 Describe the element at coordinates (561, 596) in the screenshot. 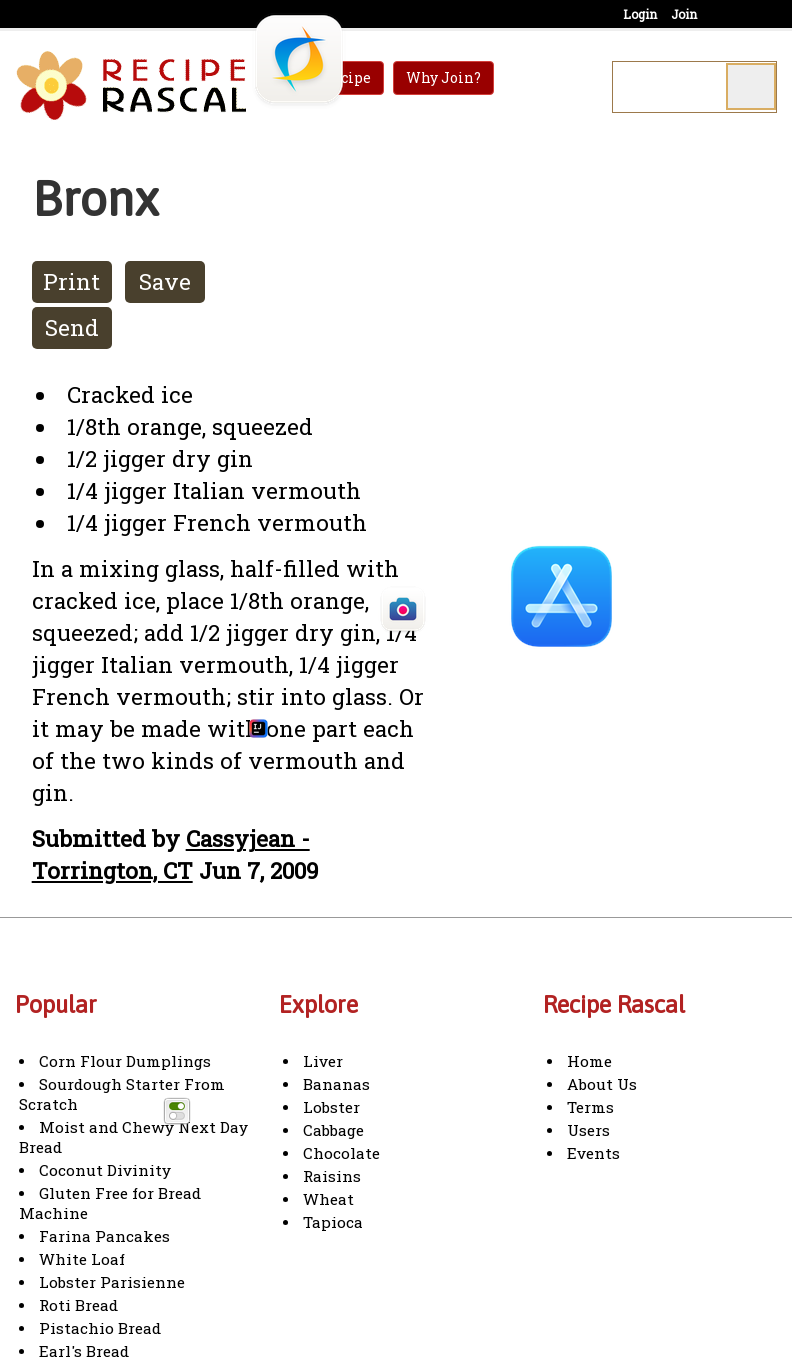

I see `open the app store to browse and download applications` at that location.